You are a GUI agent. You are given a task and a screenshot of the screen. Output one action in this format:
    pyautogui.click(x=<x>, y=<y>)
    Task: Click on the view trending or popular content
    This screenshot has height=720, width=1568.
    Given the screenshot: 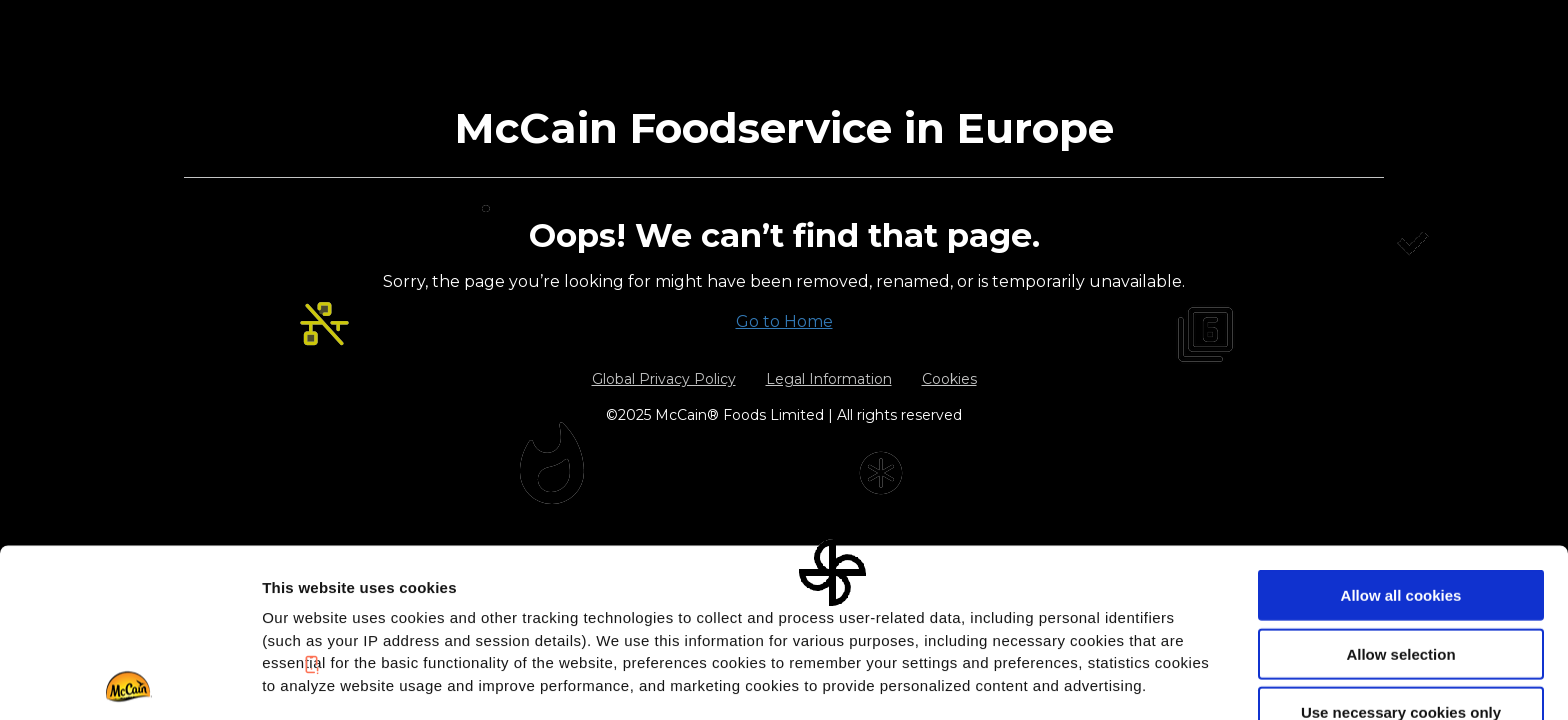 What is the action you would take?
    pyautogui.click(x=552, y=464)
    